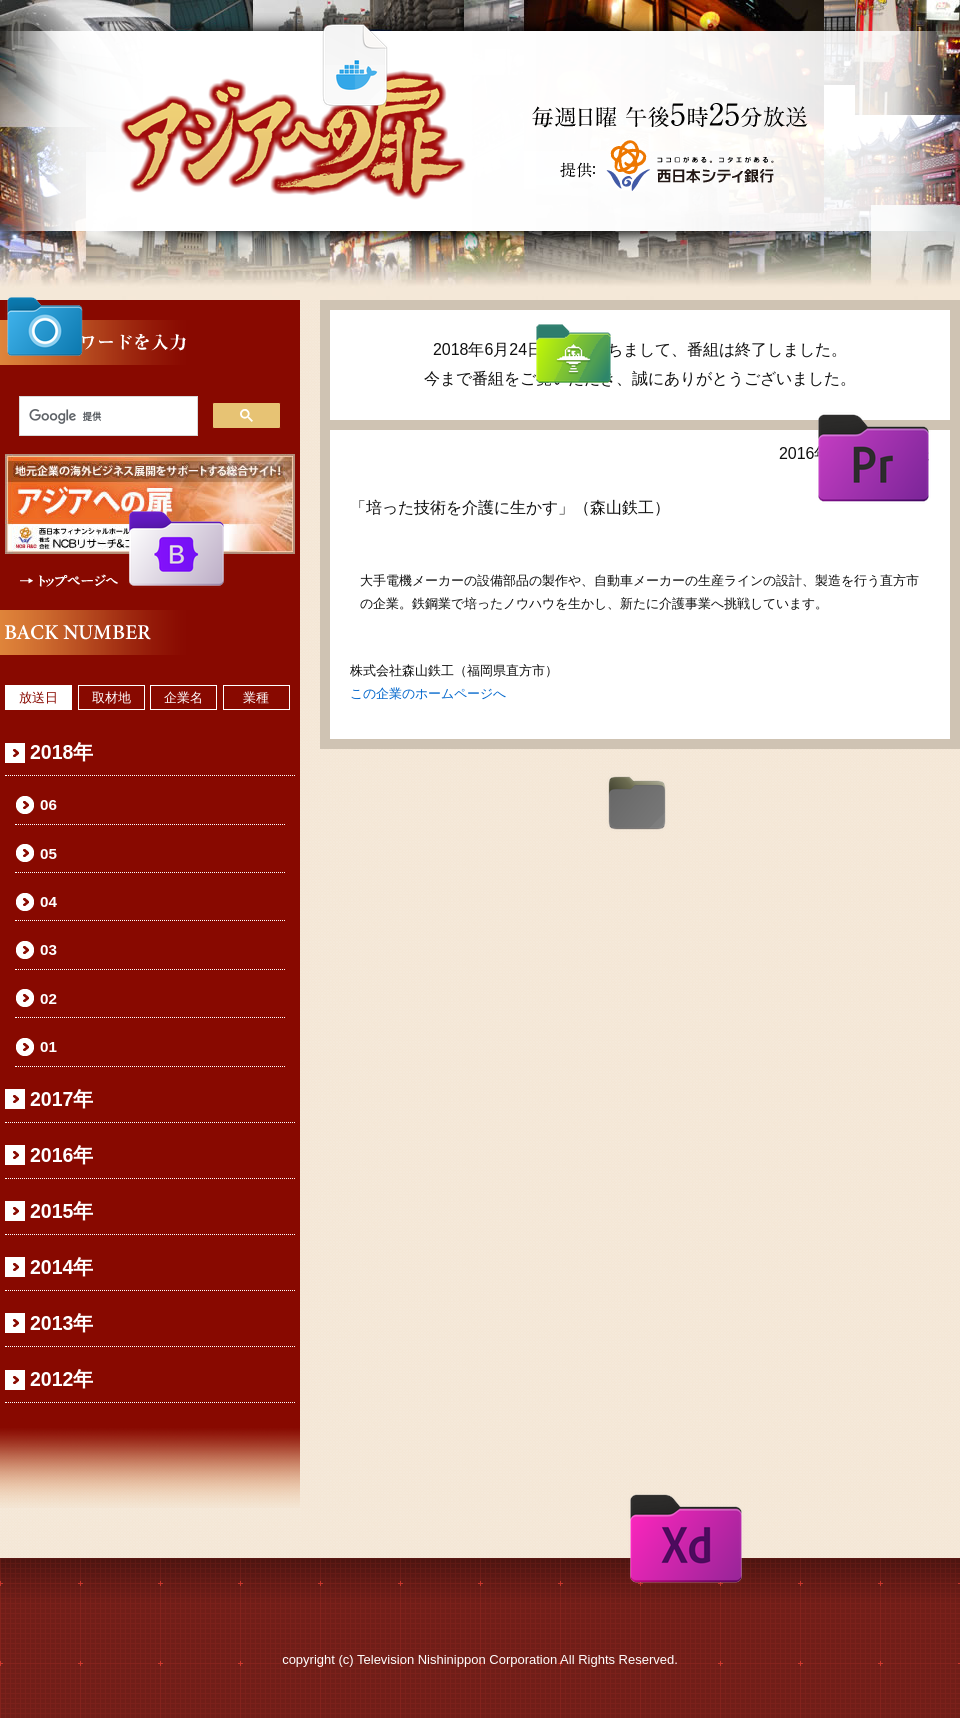  Describe the element at coordinates (573, 355) in the screenshot. I see `open gamejolt games folder` at that location.